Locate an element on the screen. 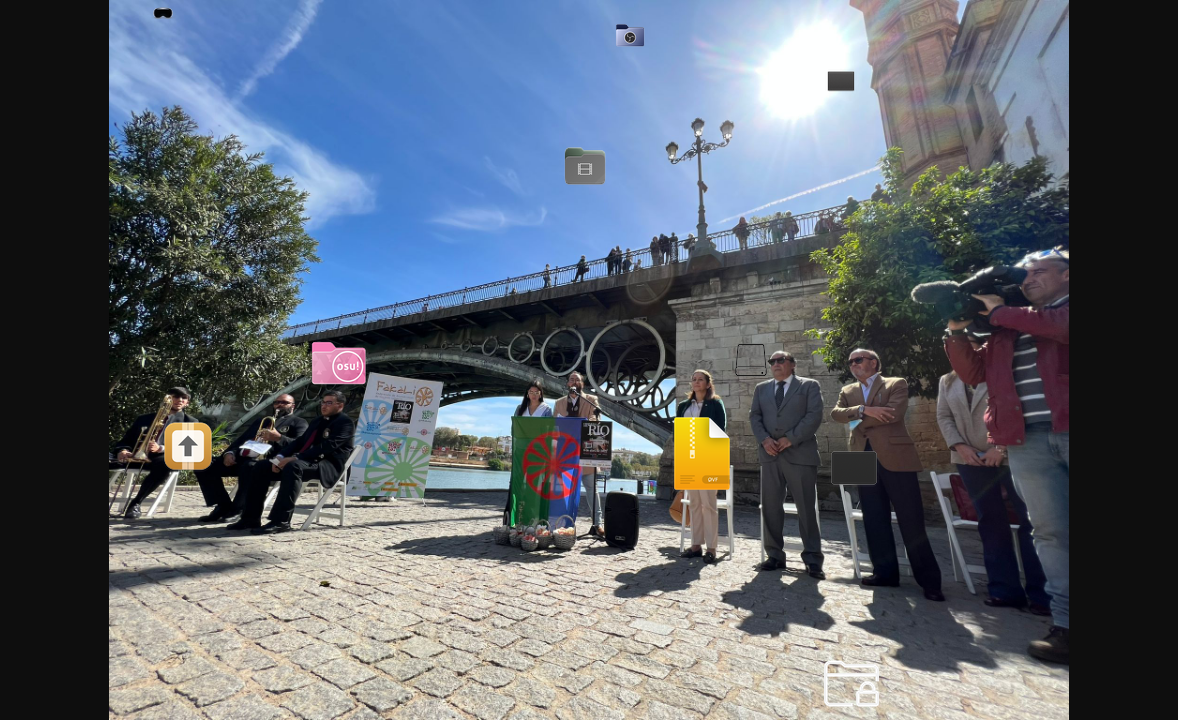  open OBS Studio project files folder is located at coordinates (630, 36).